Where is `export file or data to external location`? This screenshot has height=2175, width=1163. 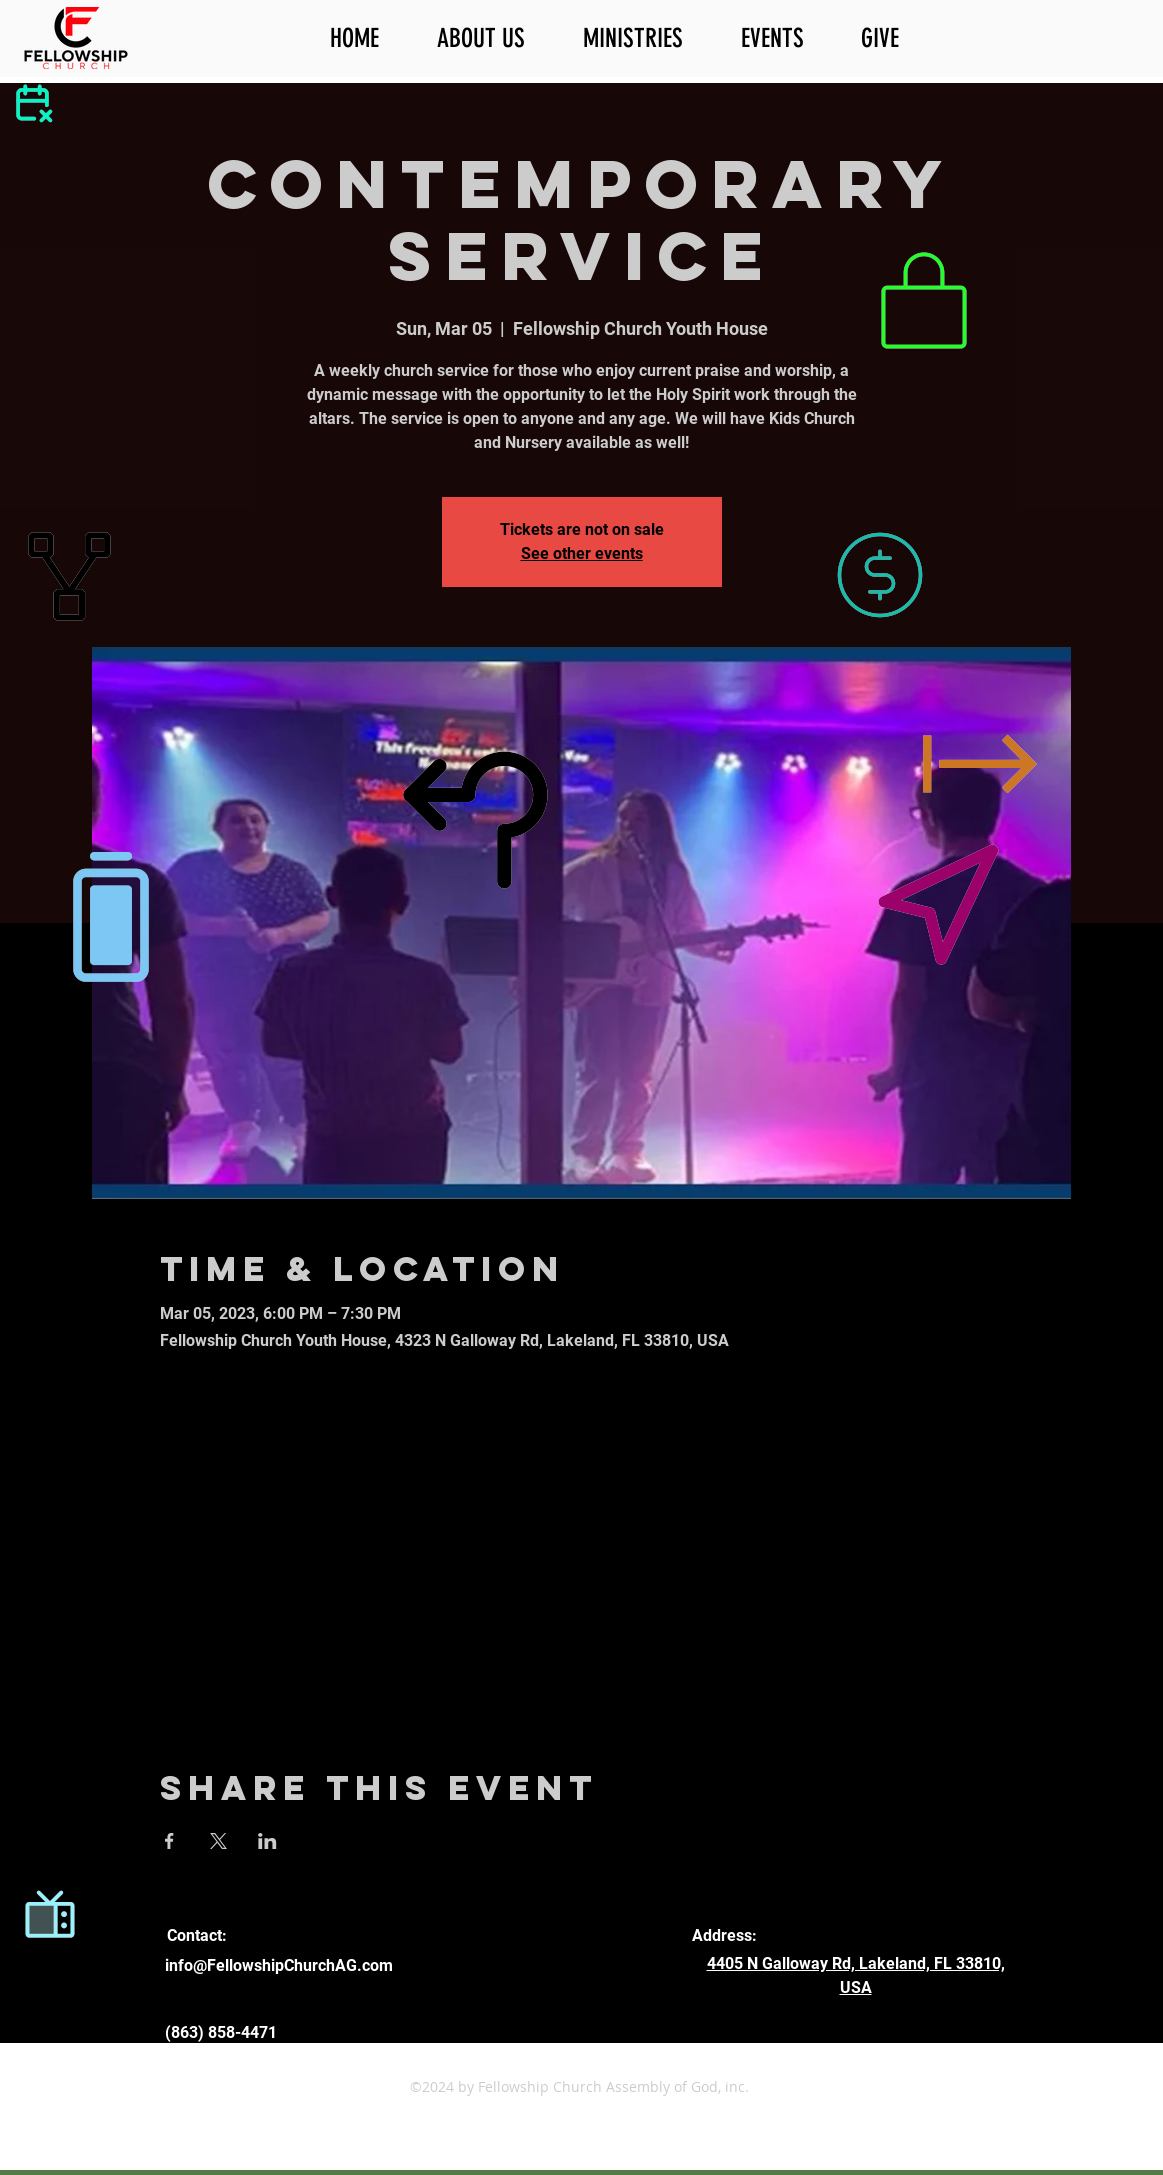
export file or data to external location is located at coordinates (980, 768).